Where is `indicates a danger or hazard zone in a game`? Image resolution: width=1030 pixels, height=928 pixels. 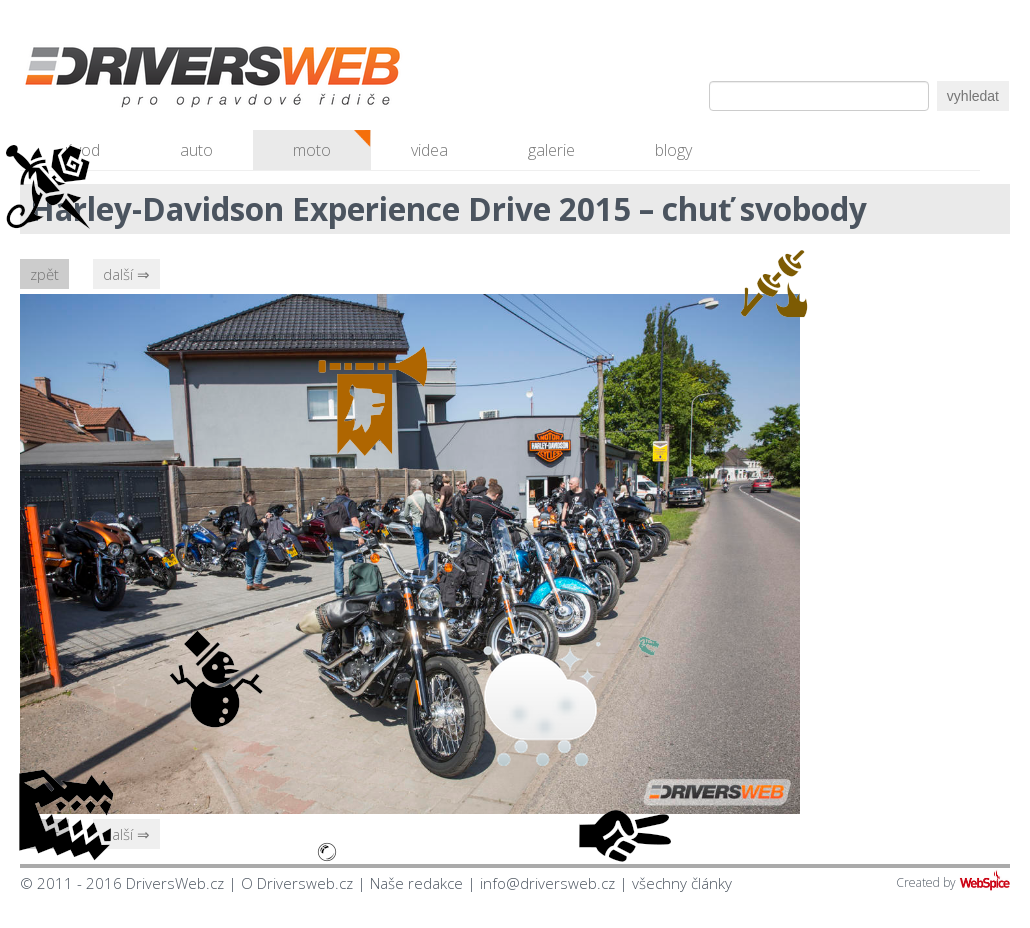
indicates a danger or hazard zone in a game is located at coordinates (65, 815).